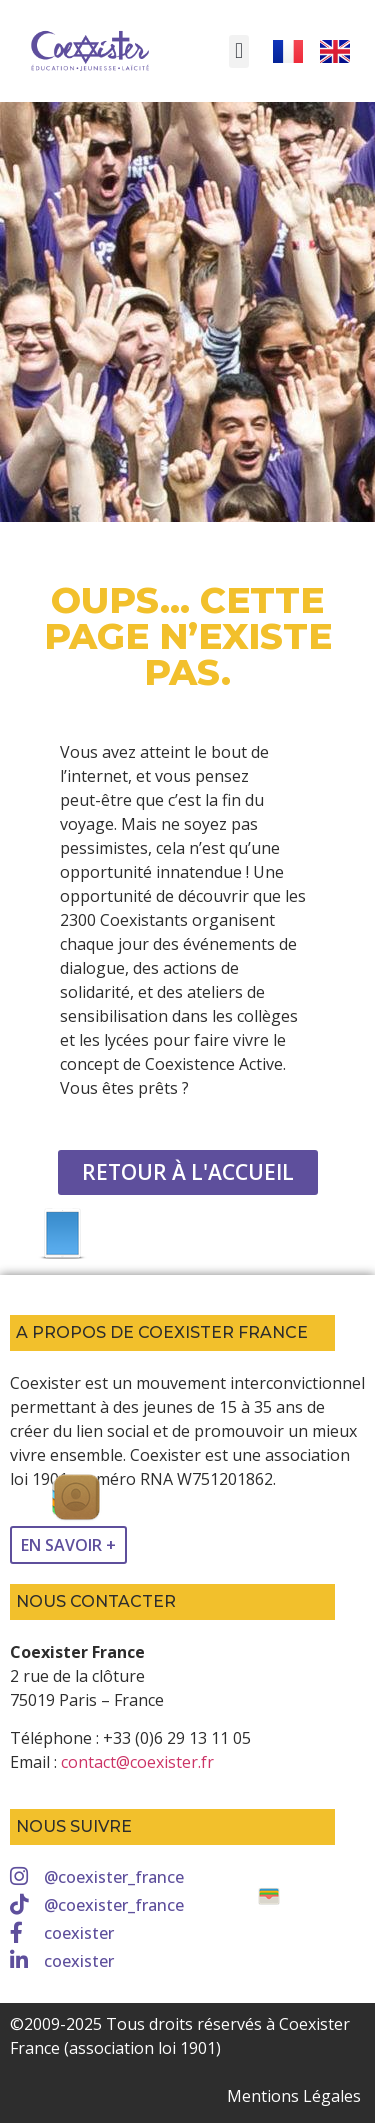  I want to click on iPad Pro with cellular connectivity, so click(62, 1233).